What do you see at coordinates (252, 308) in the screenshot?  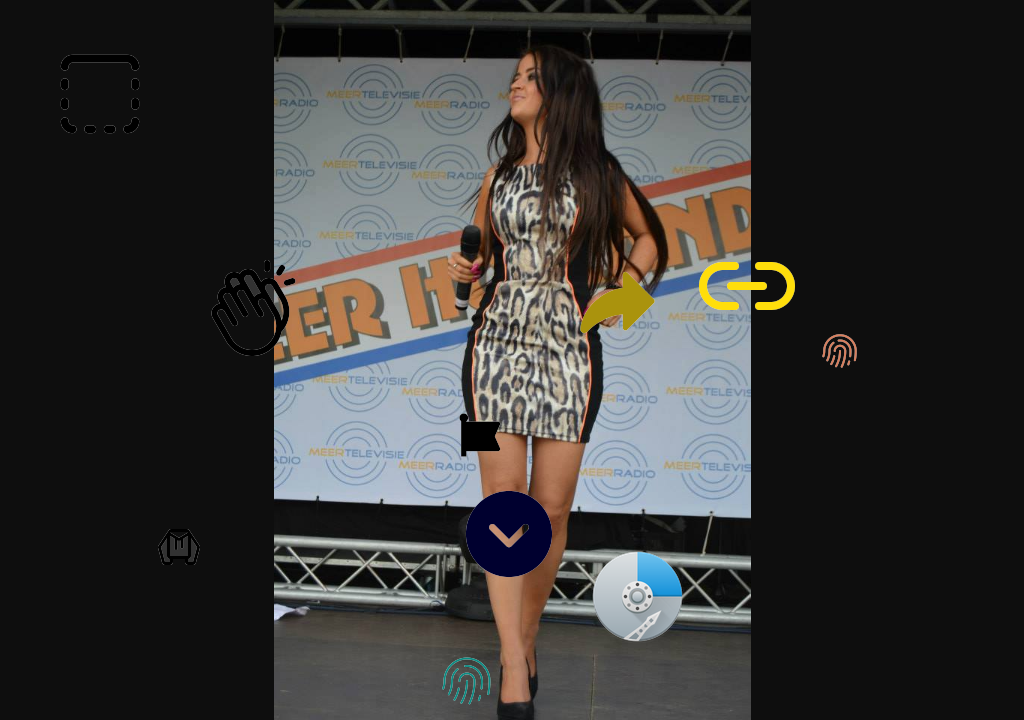 I see `give applause or show appreciation` at bounding box center [252, 308].